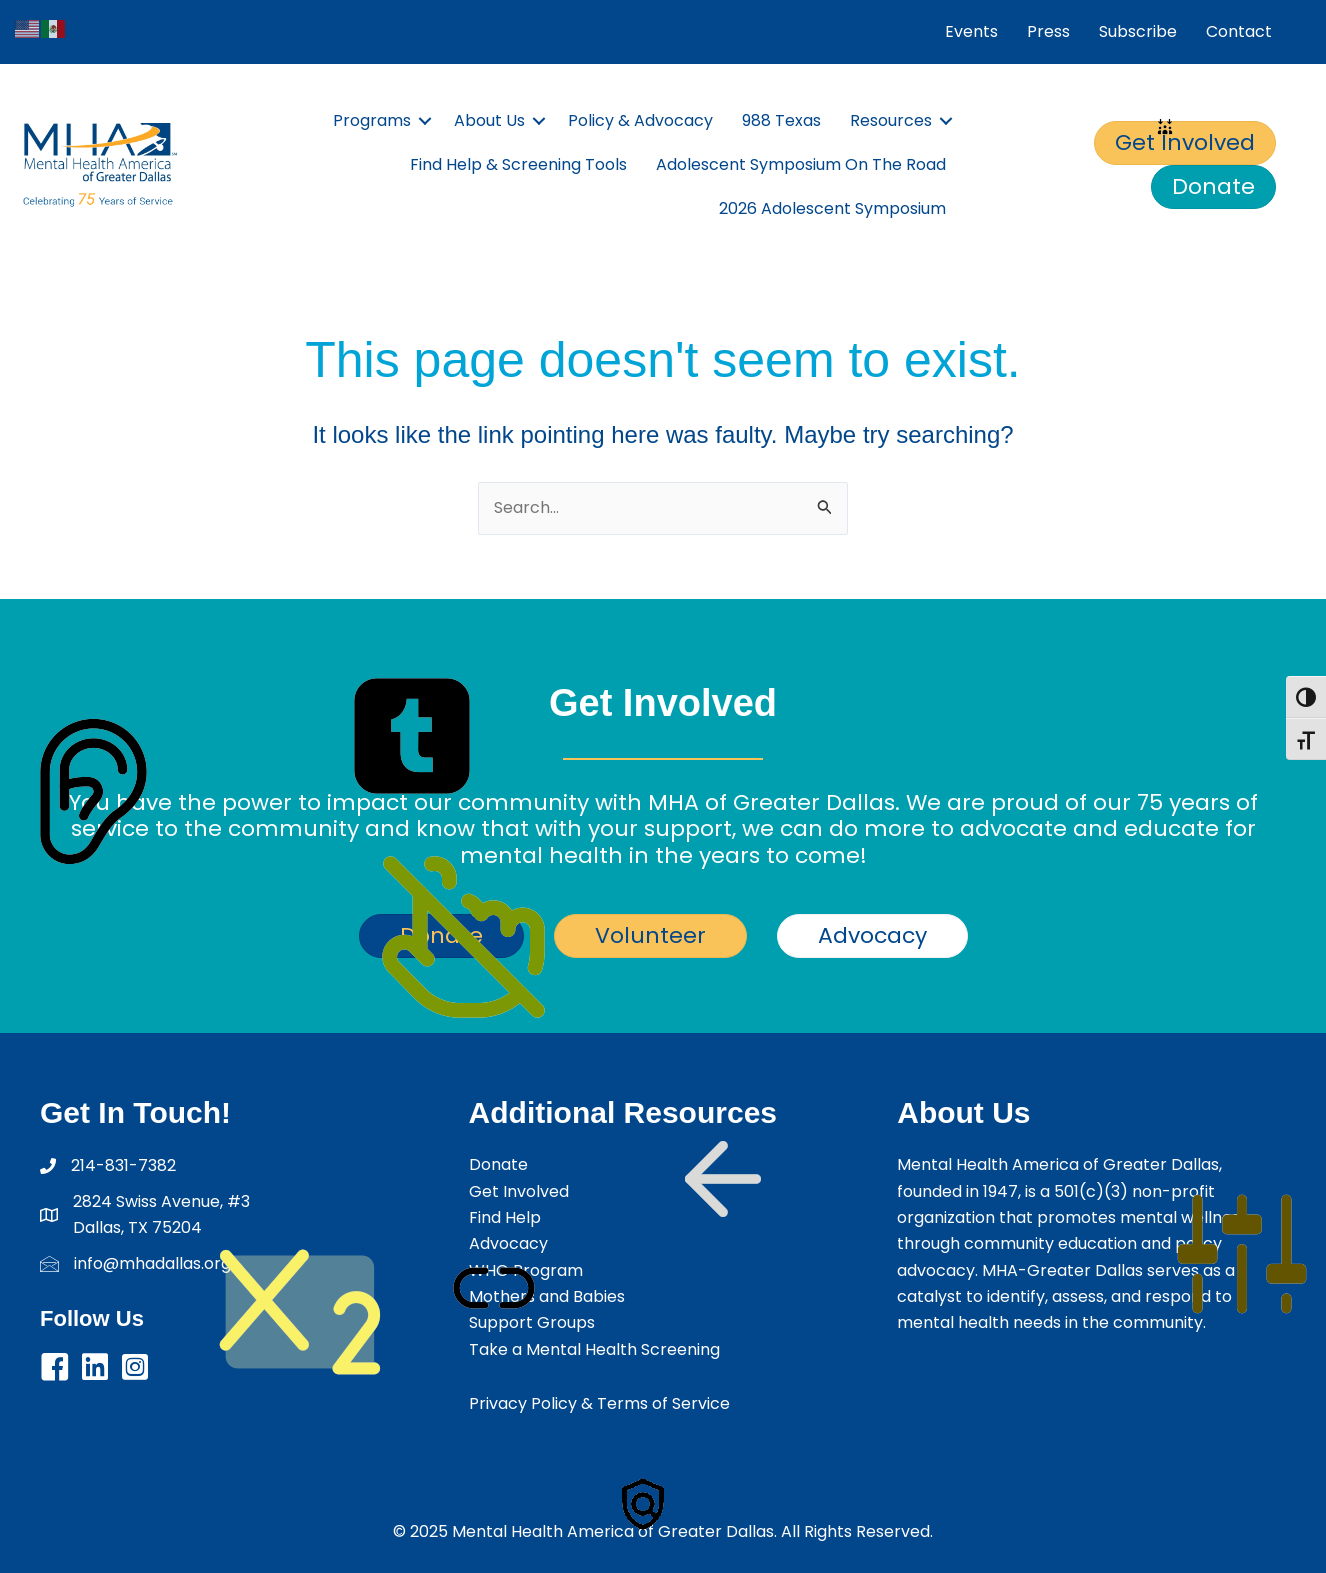 The height and width of the screenshot is (1573, 1326). I want to click on go back to the previous screen, so click(723, 1179).